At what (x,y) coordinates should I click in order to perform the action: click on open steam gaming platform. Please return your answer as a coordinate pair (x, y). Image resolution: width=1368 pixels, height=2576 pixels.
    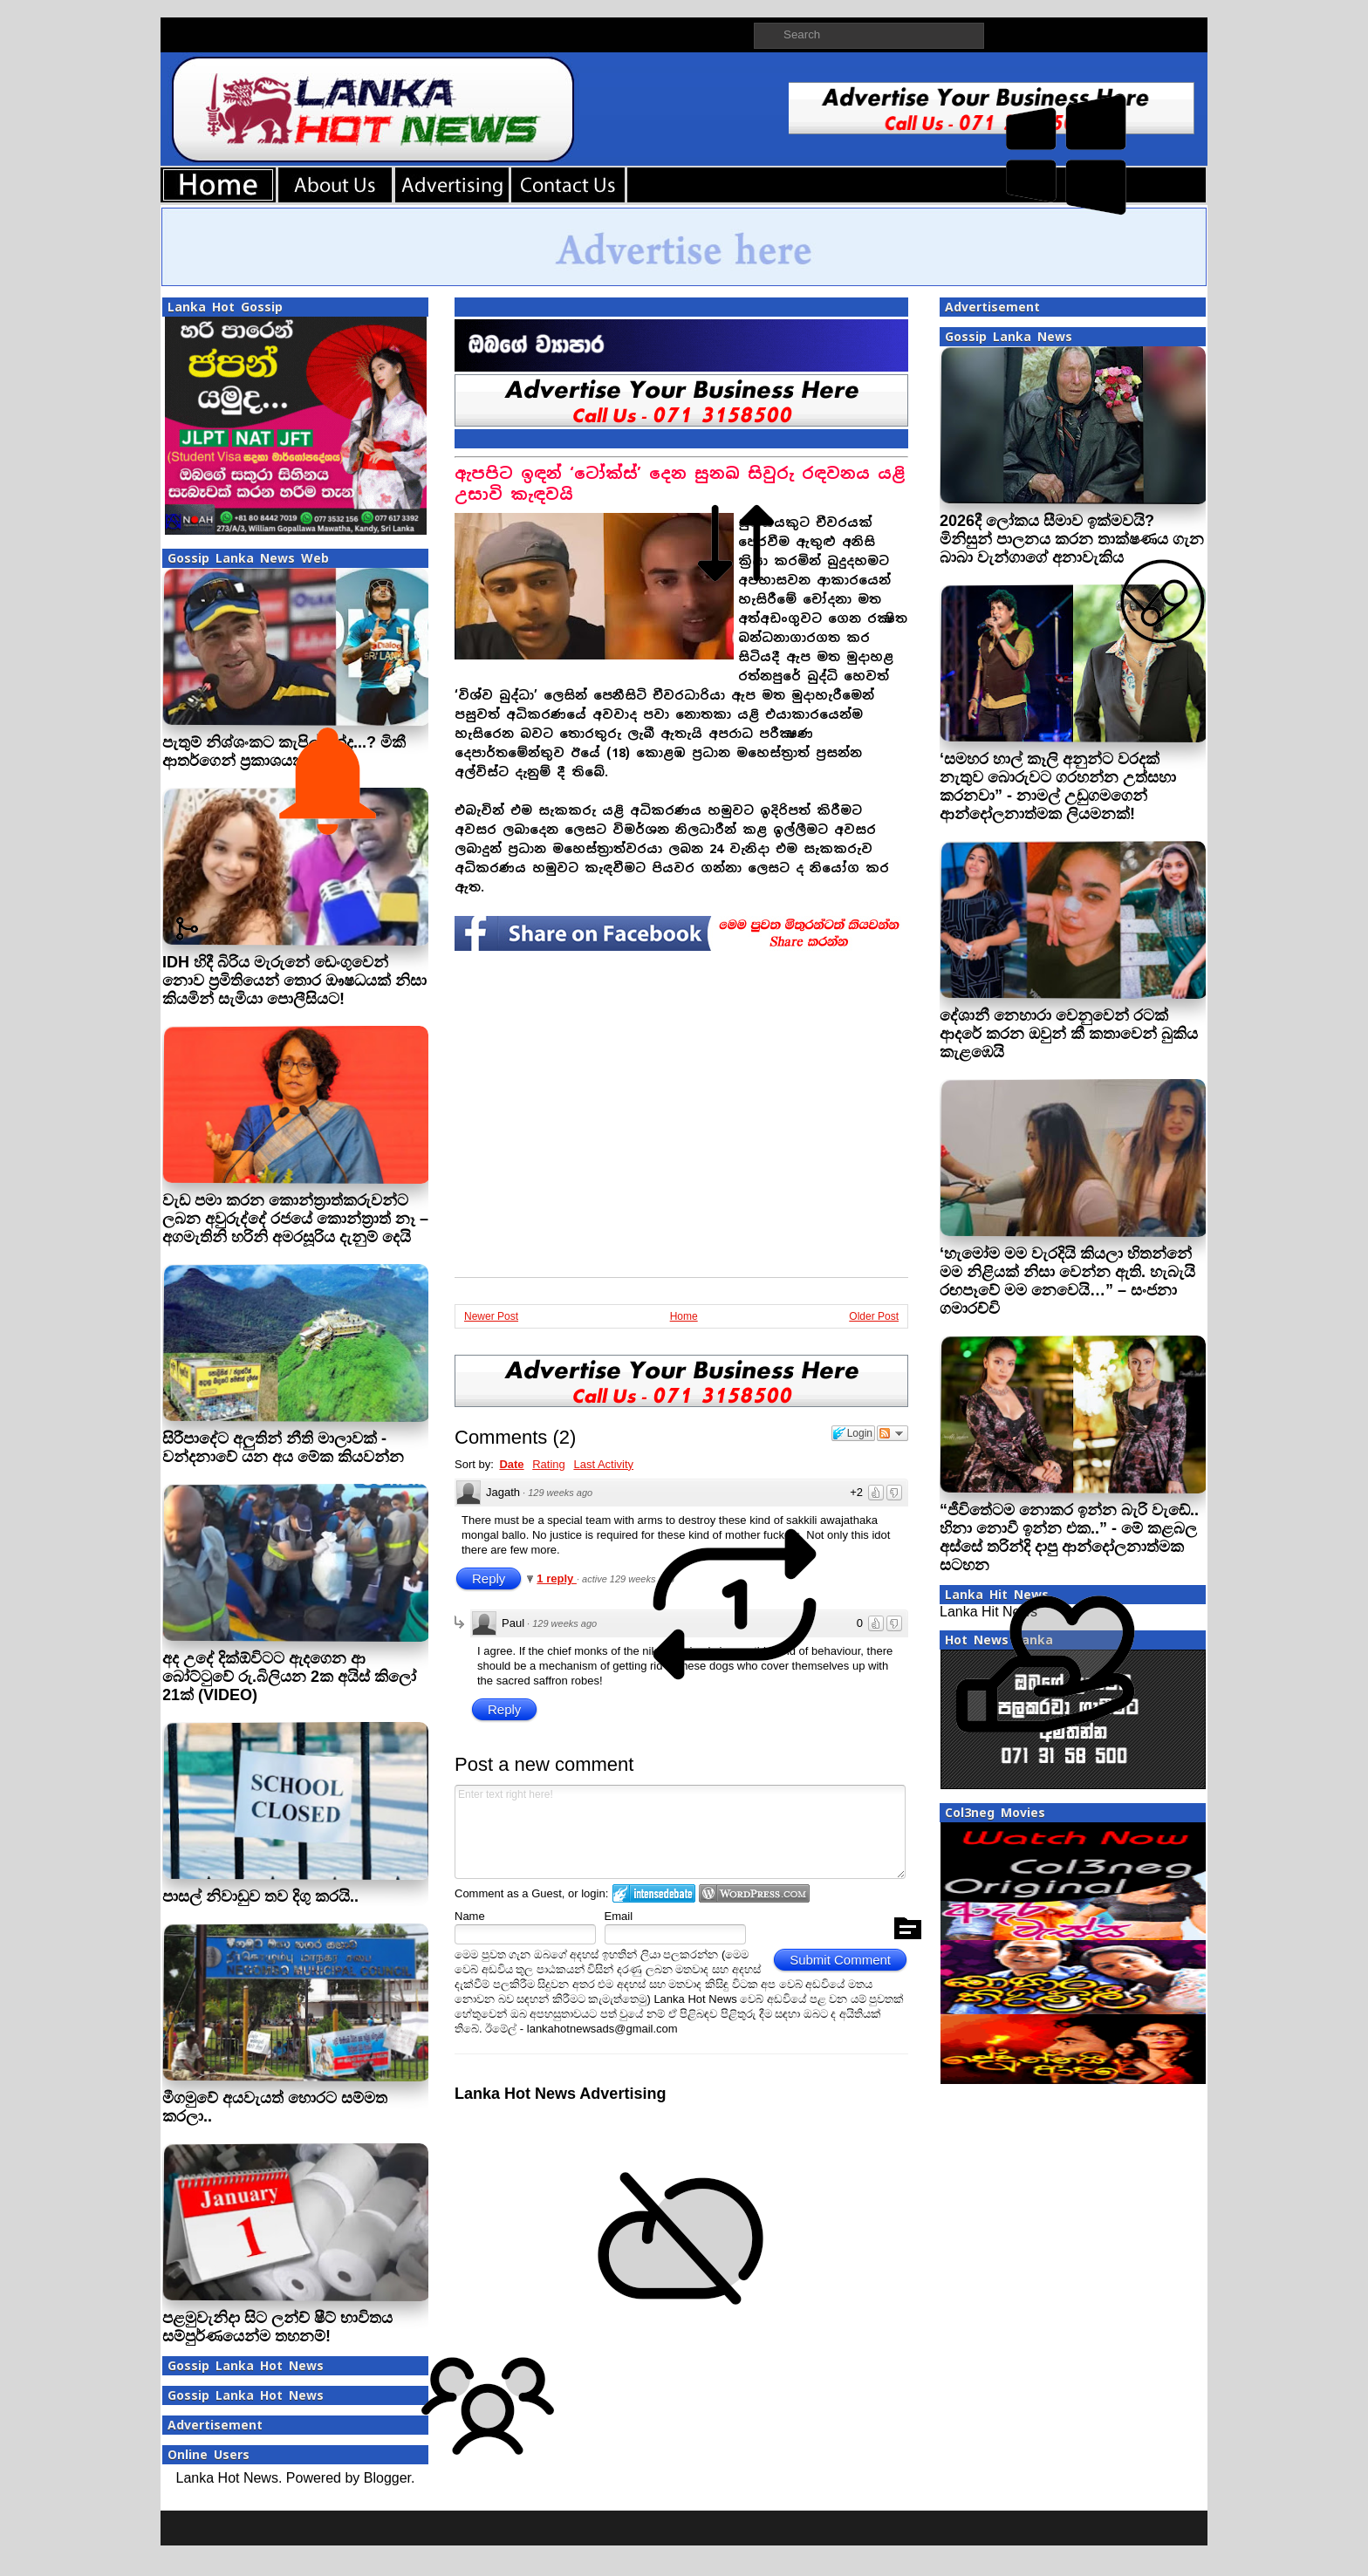
    Looking at the image, I should click on (1162, 601).